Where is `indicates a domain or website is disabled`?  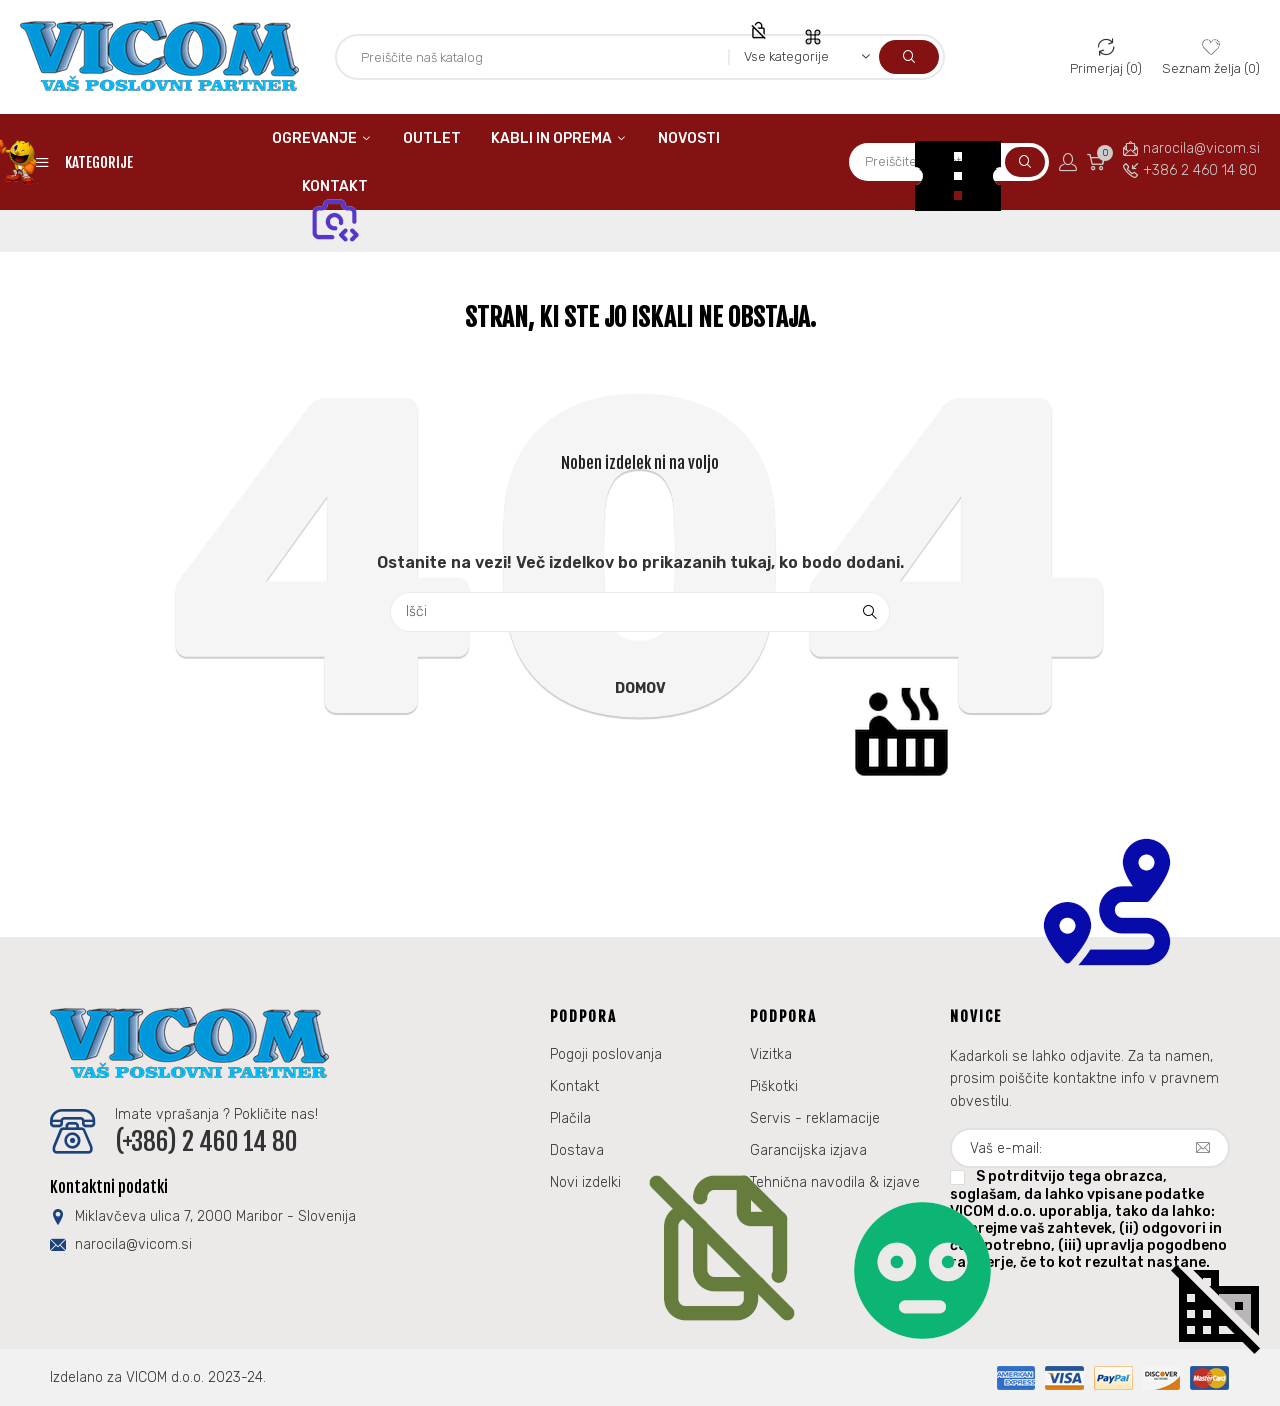 indicates a domain or website is disabled is located at coordinates (1219, 1306).